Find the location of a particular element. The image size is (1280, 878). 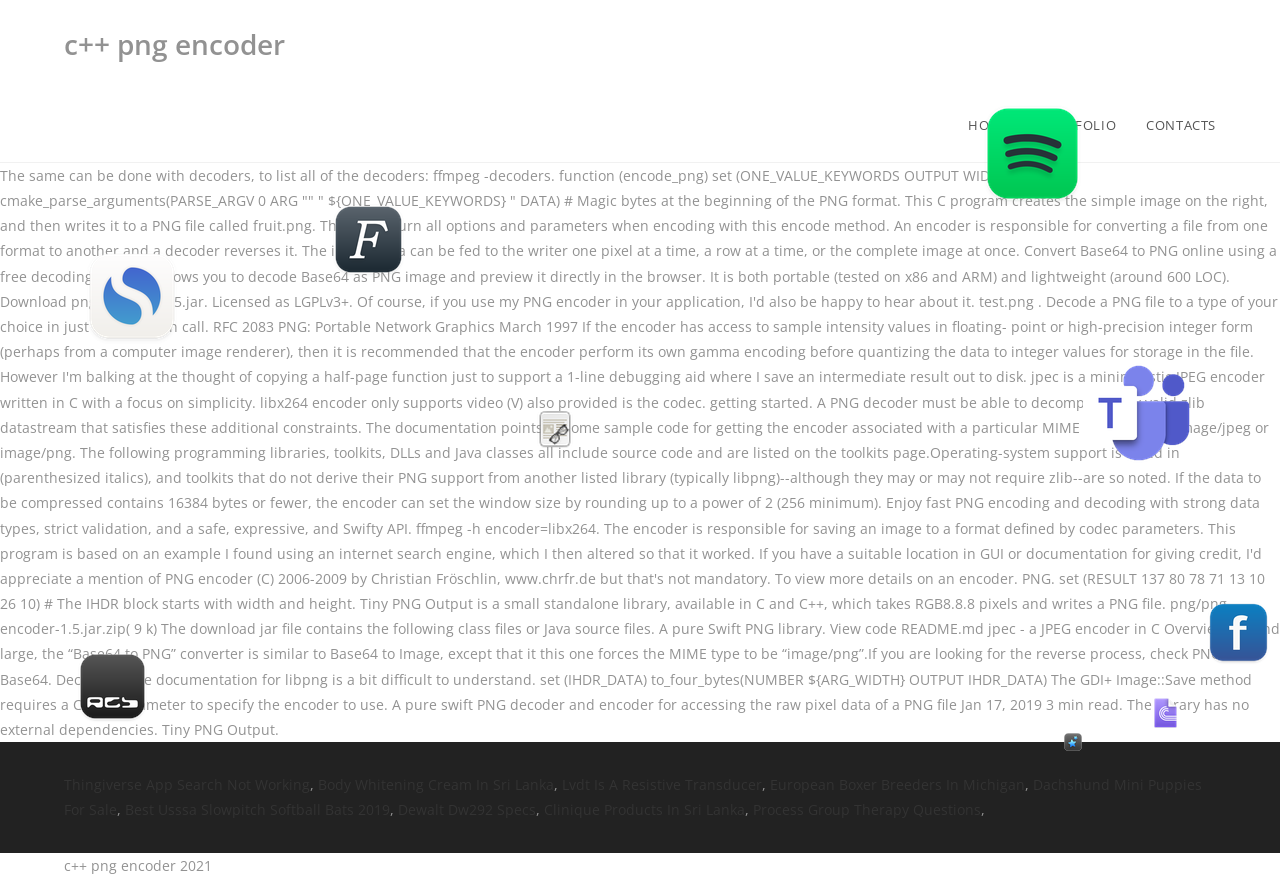

open simplenote app is located at coordinates (132, 296).